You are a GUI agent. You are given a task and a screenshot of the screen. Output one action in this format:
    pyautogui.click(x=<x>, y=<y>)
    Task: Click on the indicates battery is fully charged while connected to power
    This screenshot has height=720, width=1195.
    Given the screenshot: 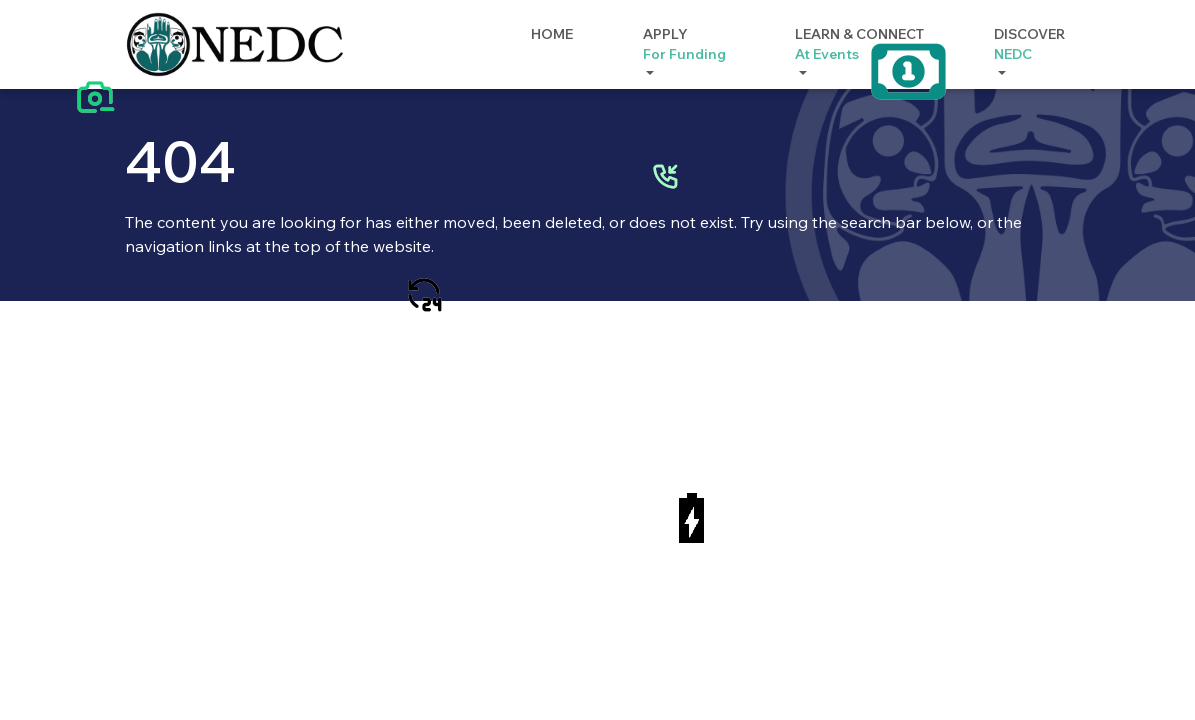 What is the action you would take?
    pyautogui.click(x=692, y=518)
    